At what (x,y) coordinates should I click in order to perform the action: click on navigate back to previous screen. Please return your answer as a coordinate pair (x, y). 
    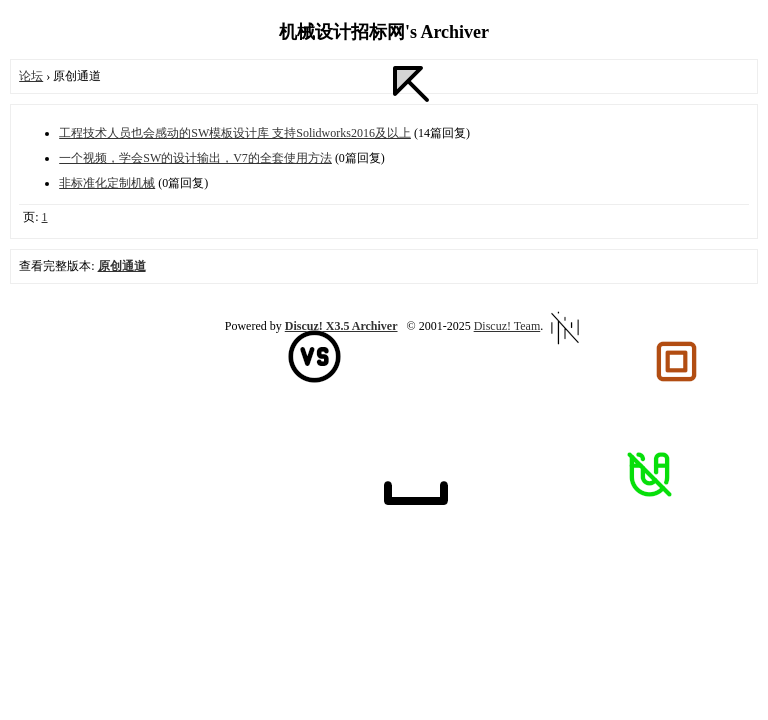
    Looking at the image, I should click on (411, 84).